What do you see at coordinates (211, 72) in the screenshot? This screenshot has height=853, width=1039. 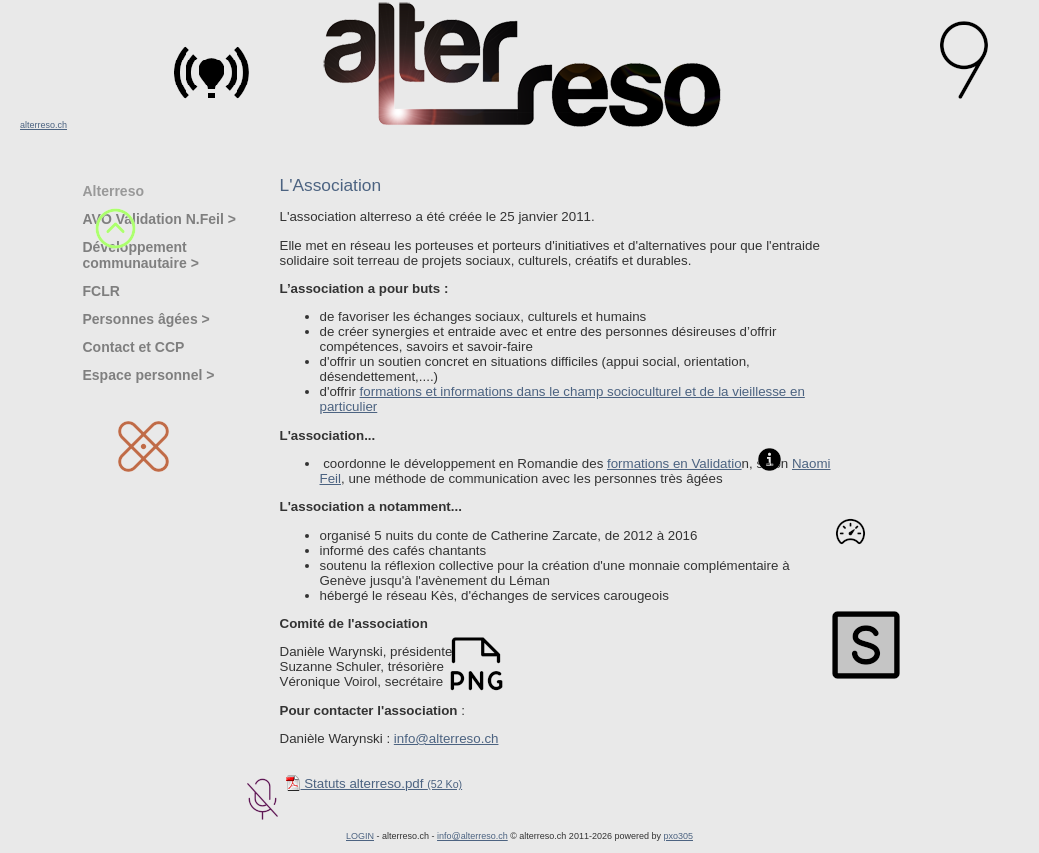 I see `access live predictions or real-time insights` at bounding box center [211, 72].